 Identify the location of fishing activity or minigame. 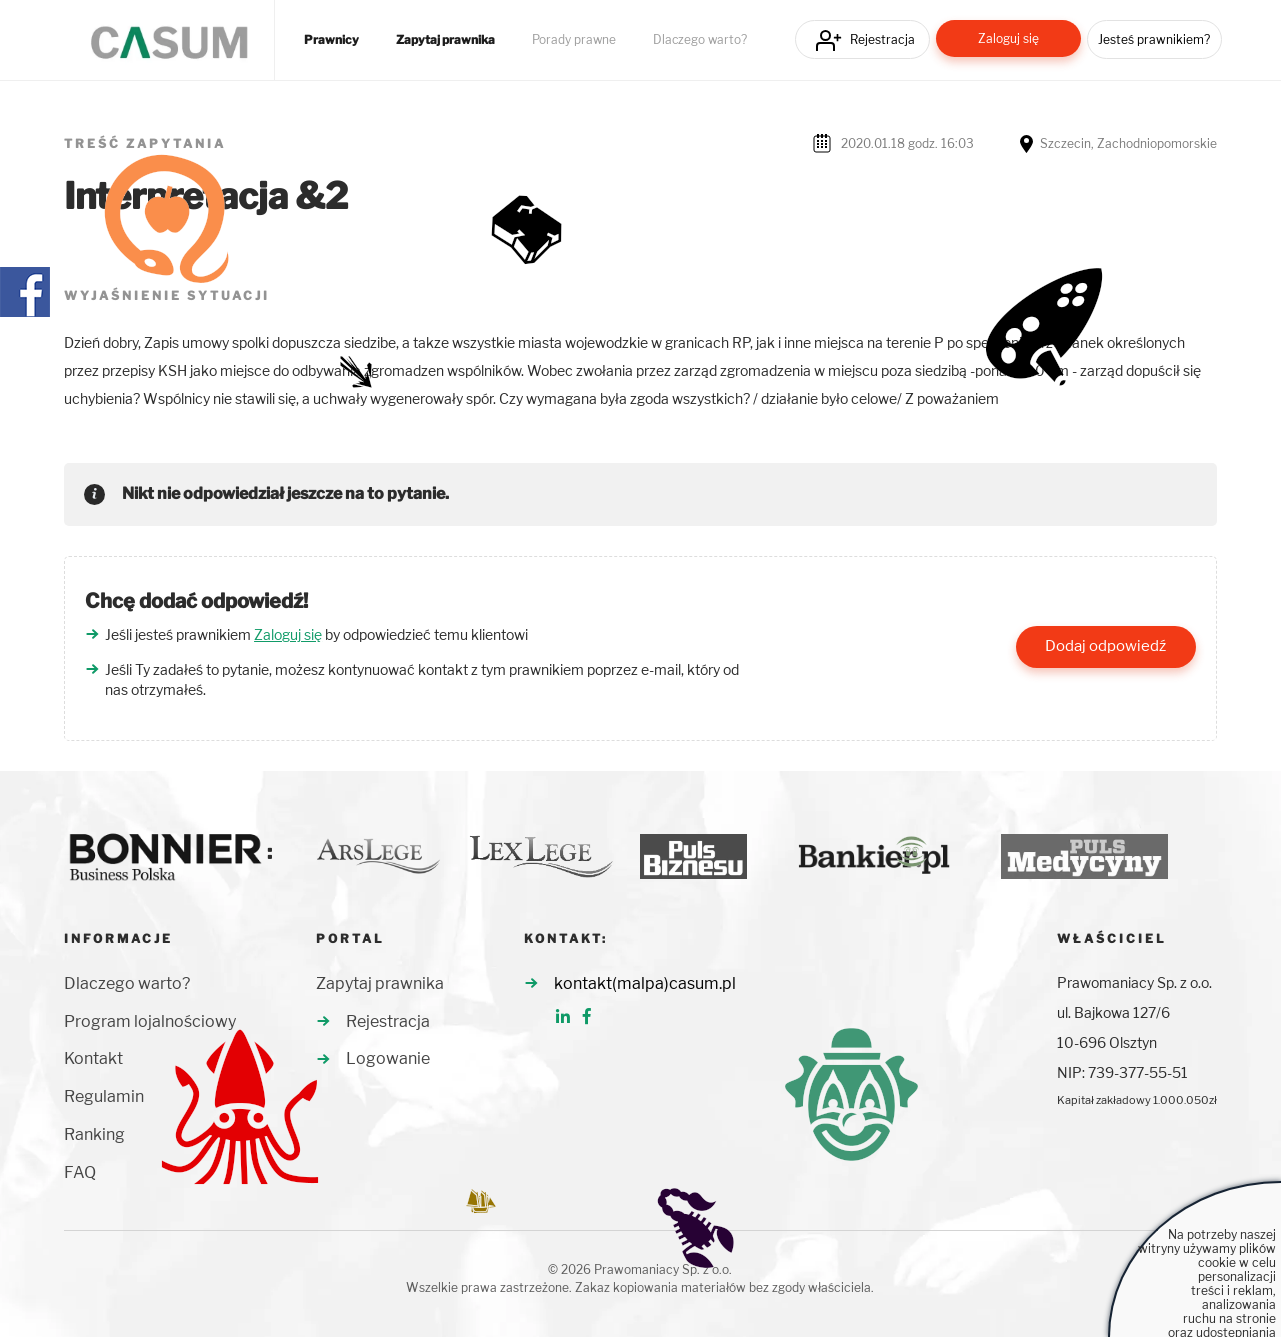
(481, 1201).